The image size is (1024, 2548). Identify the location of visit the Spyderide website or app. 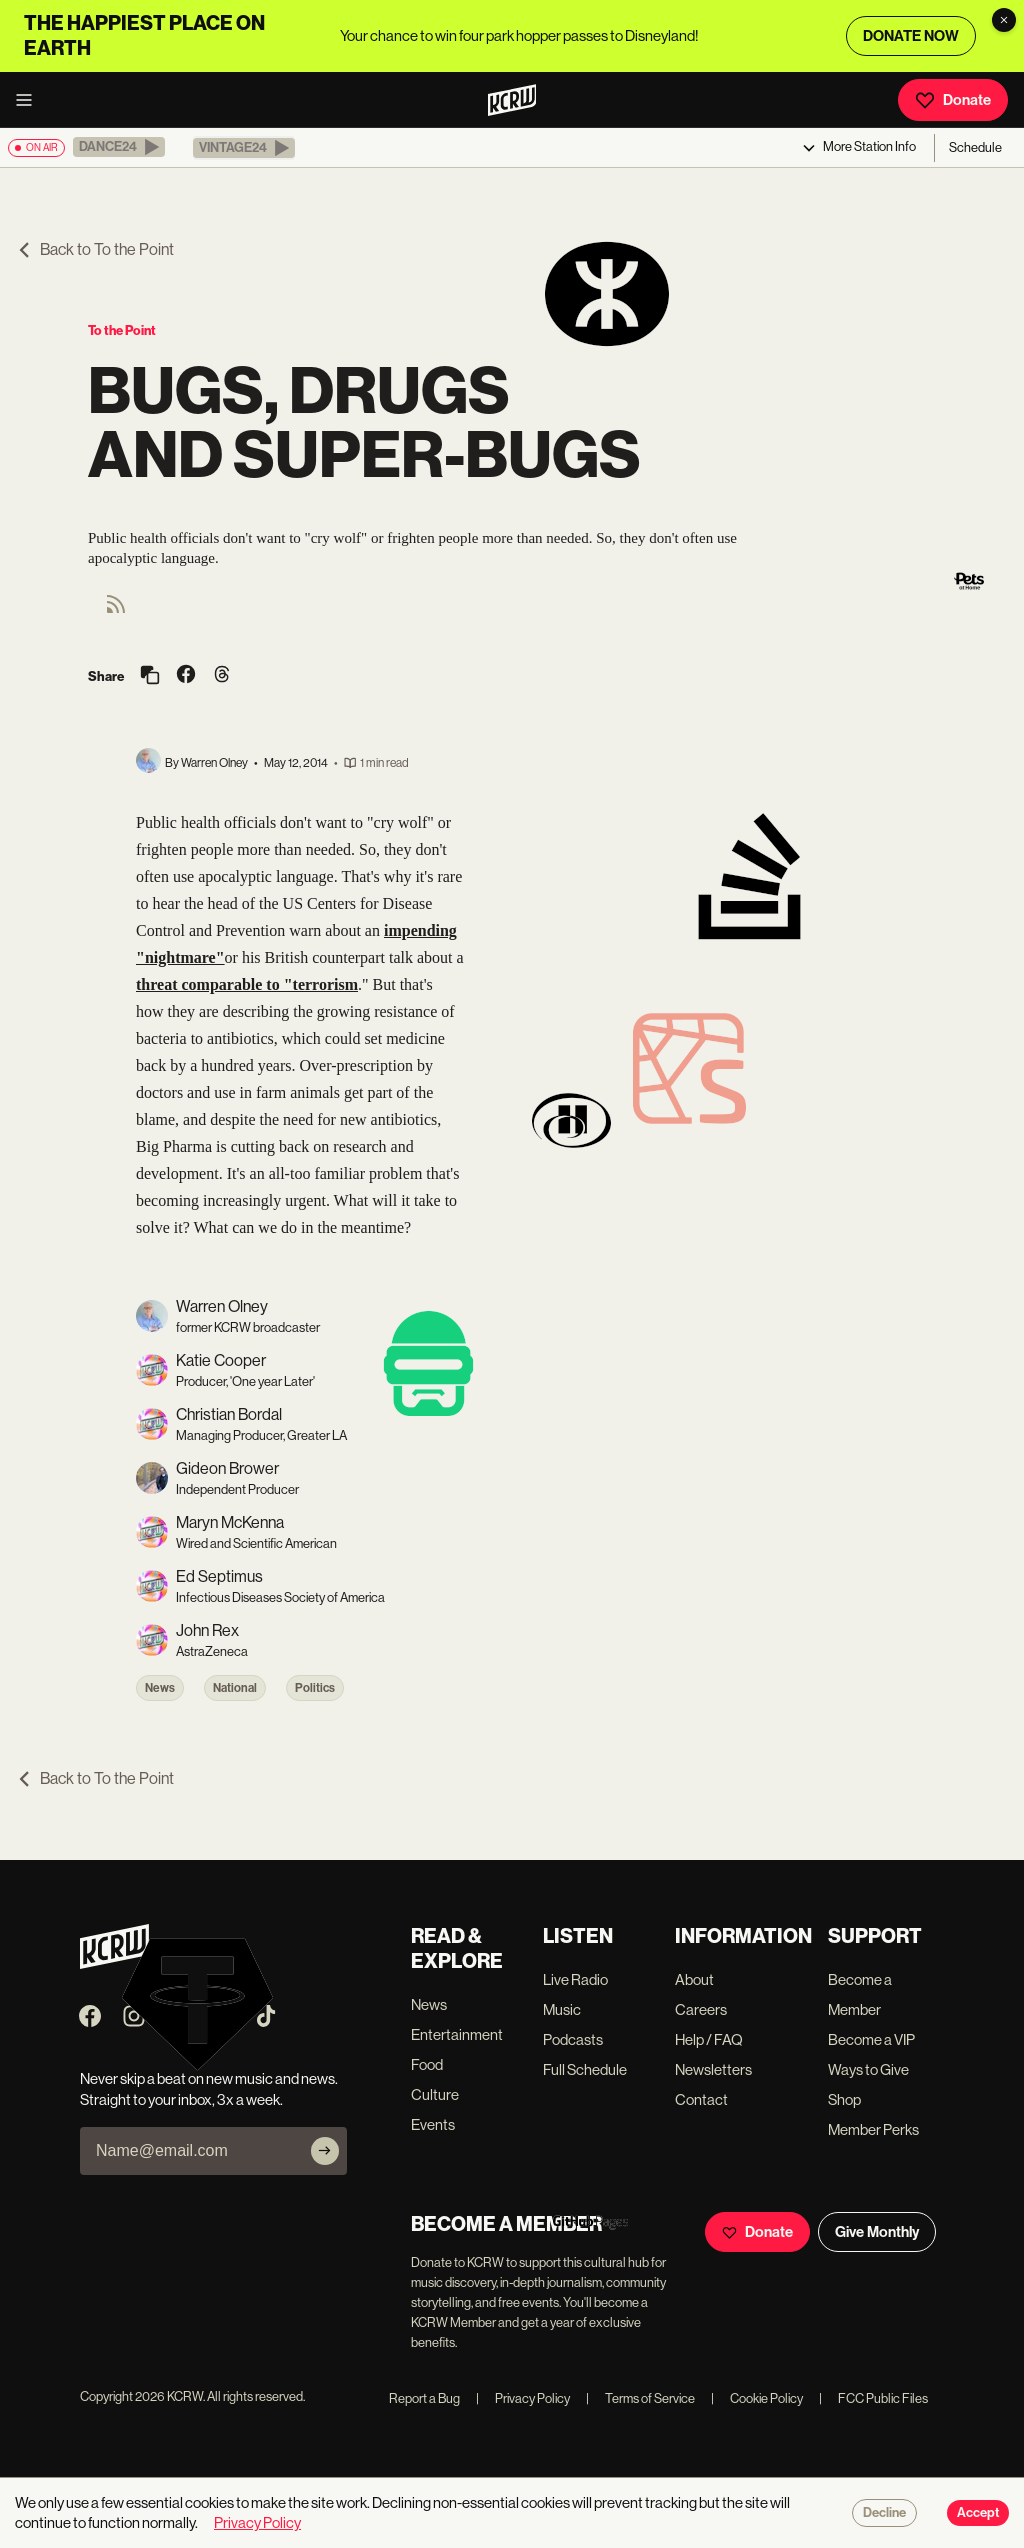
(689, 1068).